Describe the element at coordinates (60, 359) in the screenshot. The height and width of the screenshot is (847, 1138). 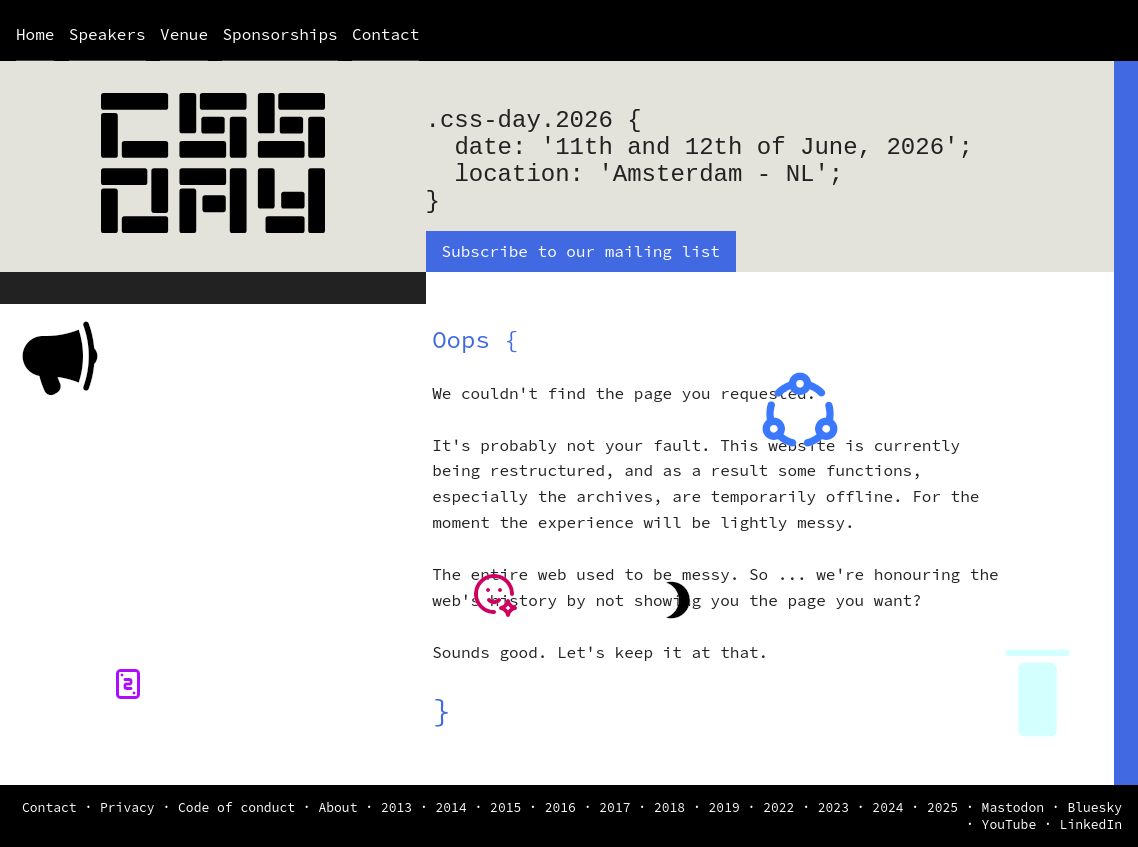
I see `make an announcement` at that location.